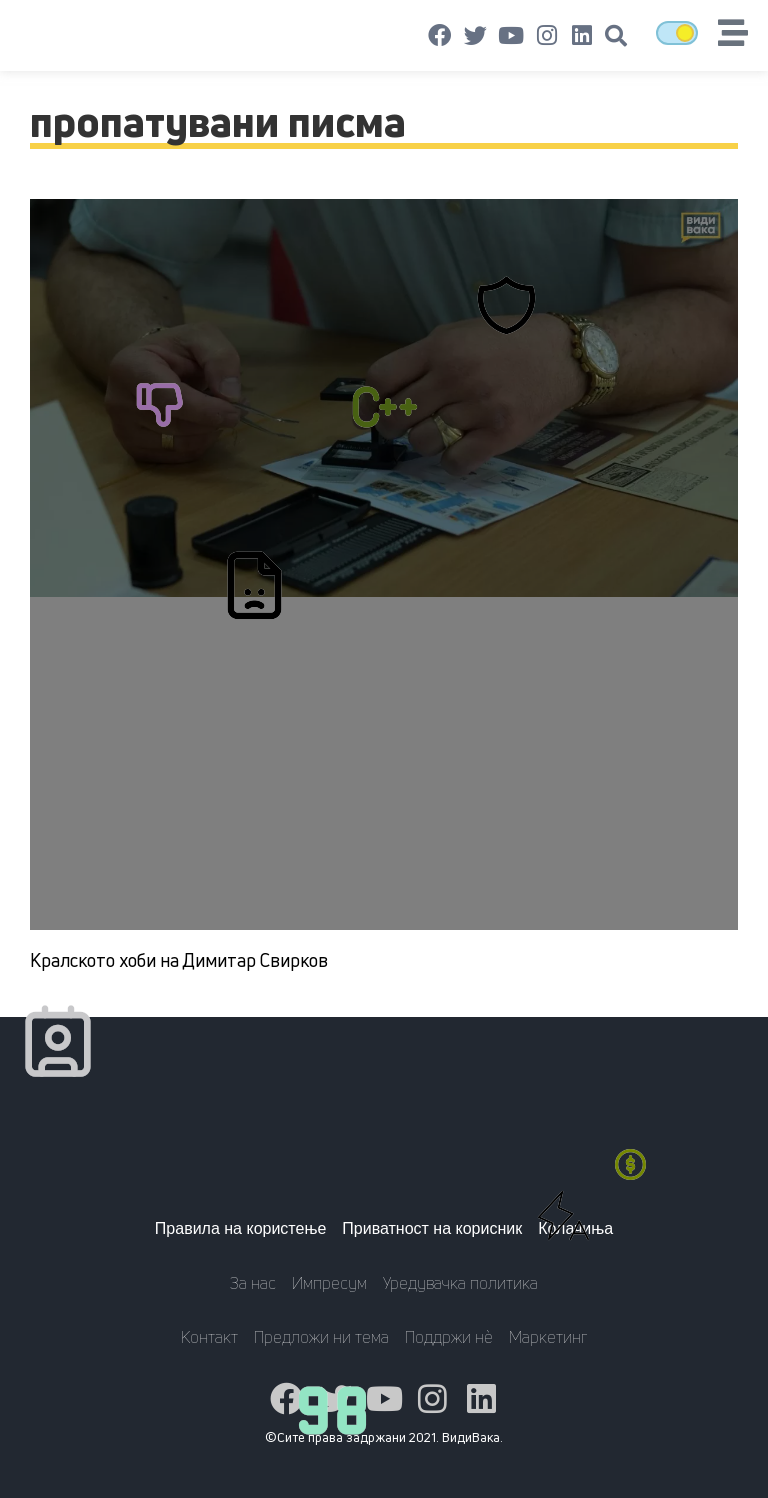  Describe the element at coordinates (58, 1041) in the screenshot. I see `view contact details` at that location.